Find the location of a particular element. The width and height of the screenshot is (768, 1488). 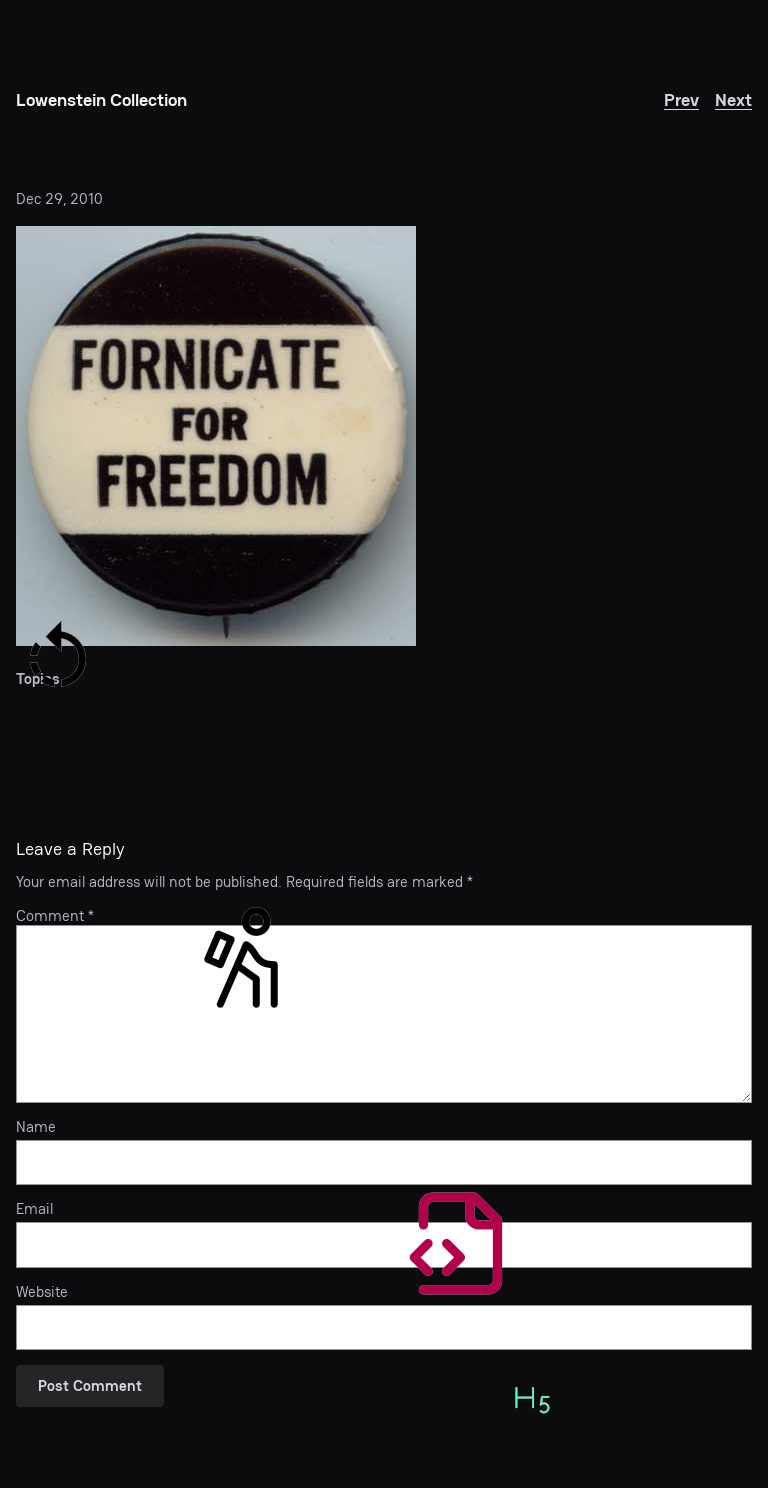

view source code file is located at coordinates (460, 1243).